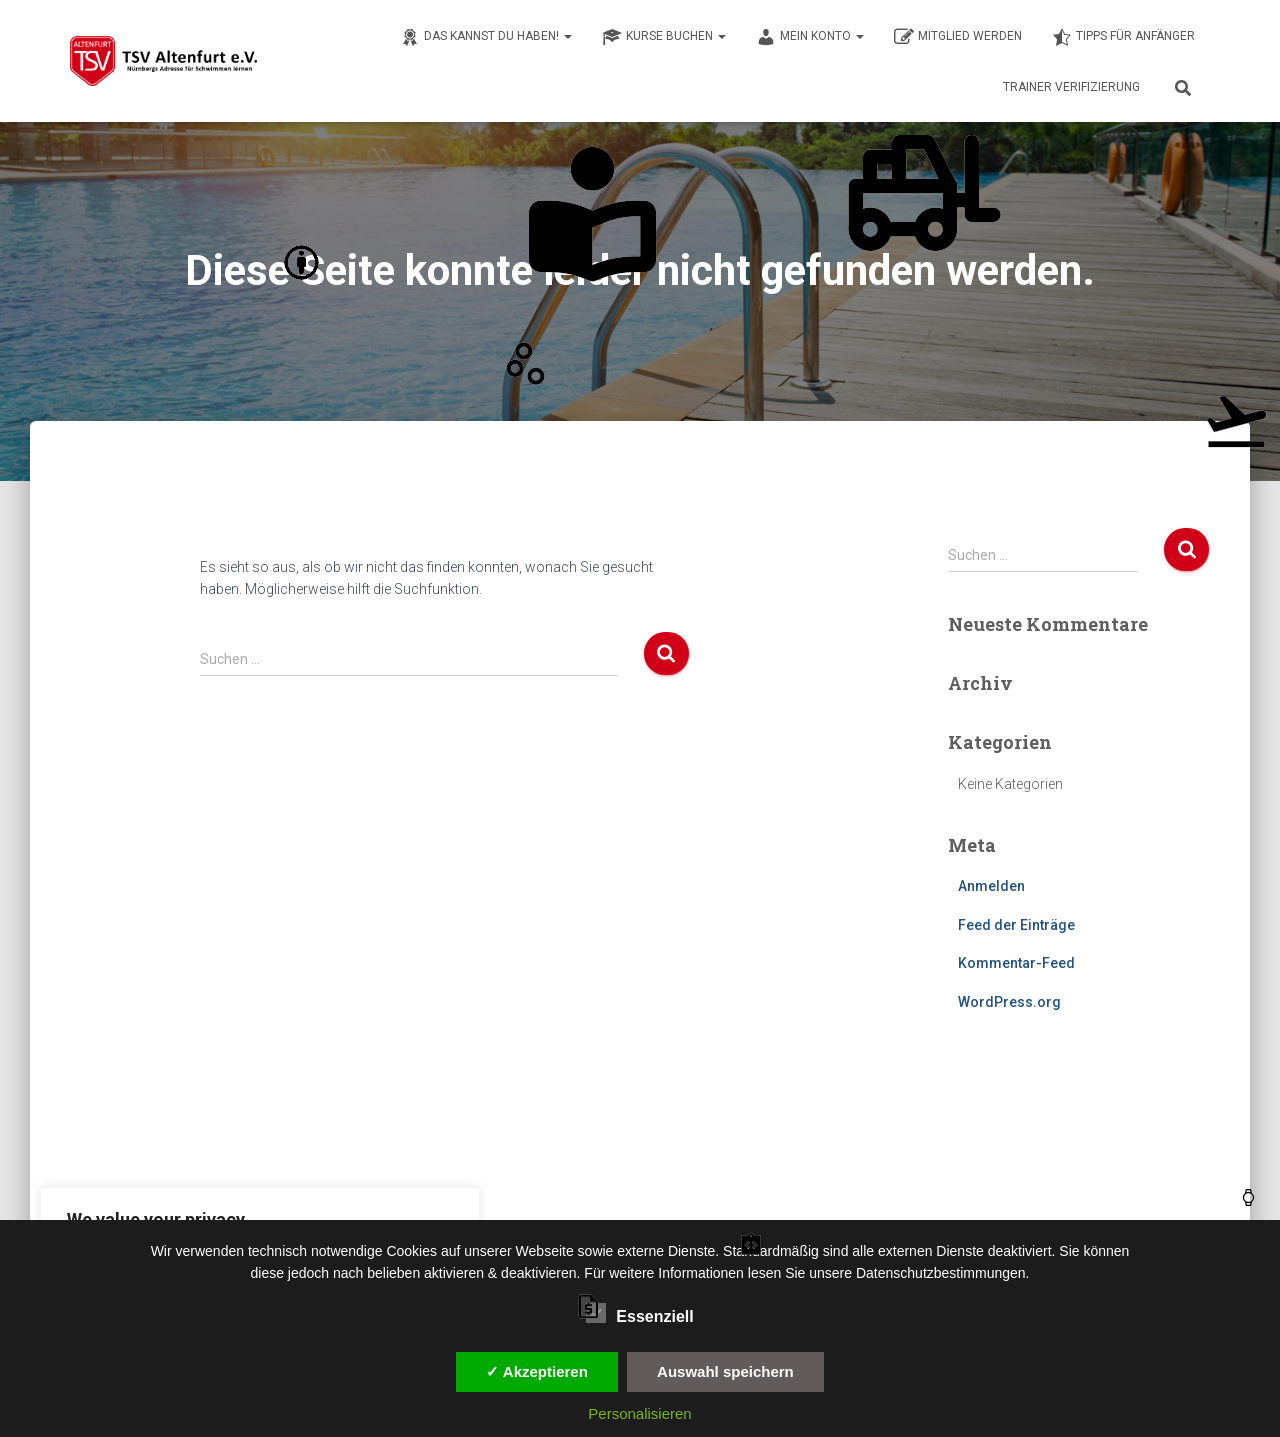 The image size is (1280, 1437). Describe the element at coordinates (921, 193) in the screenshot. I see `access warehouse or inventory management` at that location.